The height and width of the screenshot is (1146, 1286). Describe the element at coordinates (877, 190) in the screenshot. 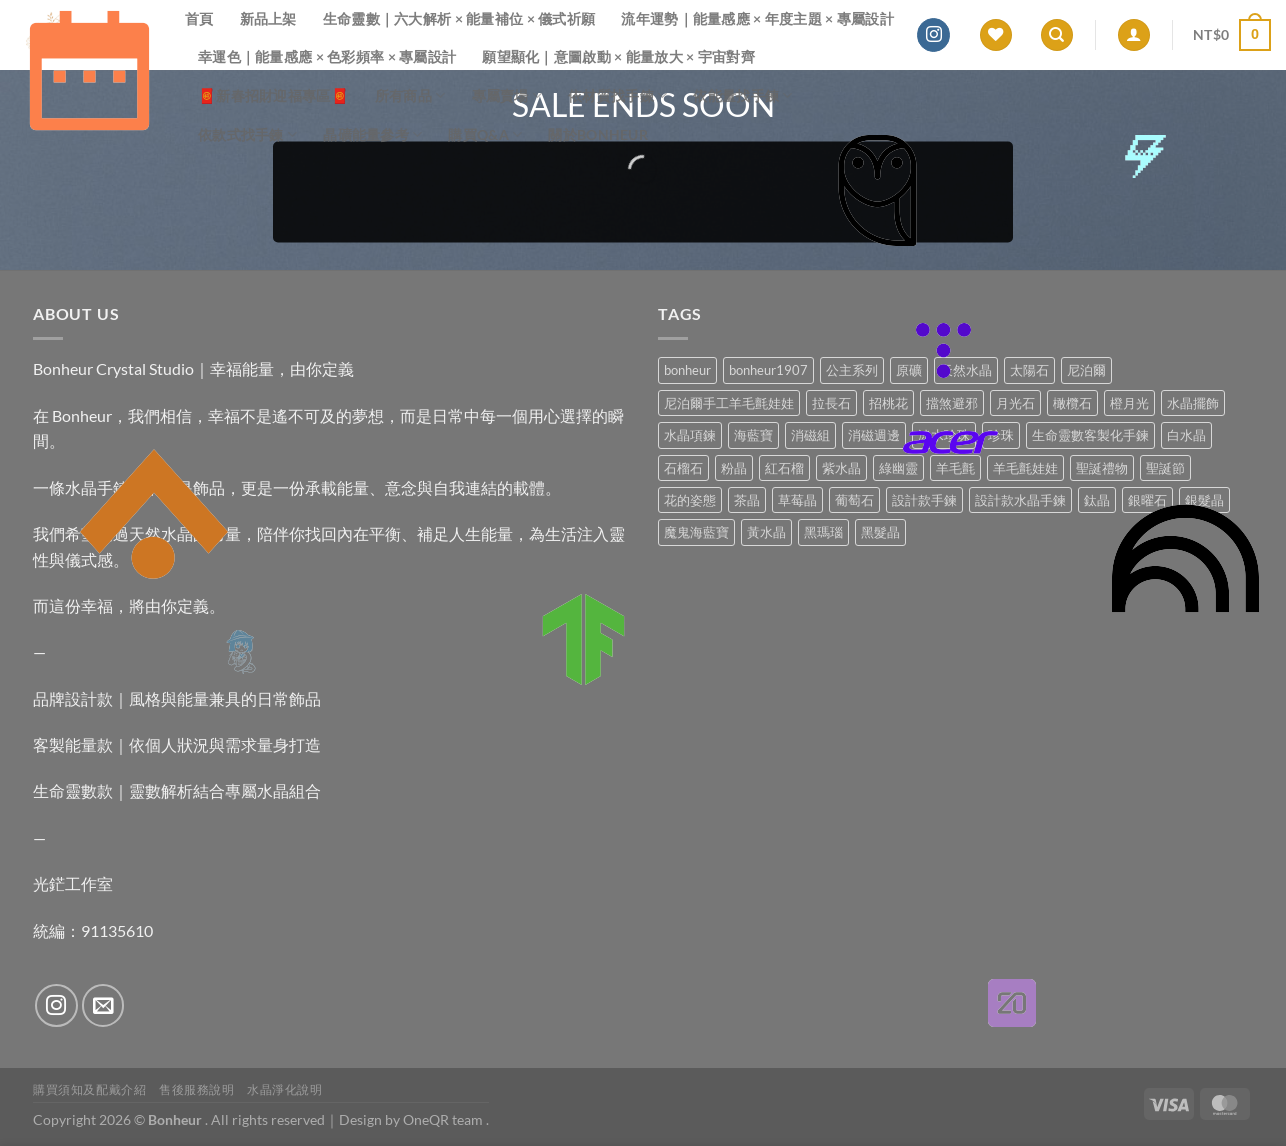

I see `TrueUp company logo` at that location.